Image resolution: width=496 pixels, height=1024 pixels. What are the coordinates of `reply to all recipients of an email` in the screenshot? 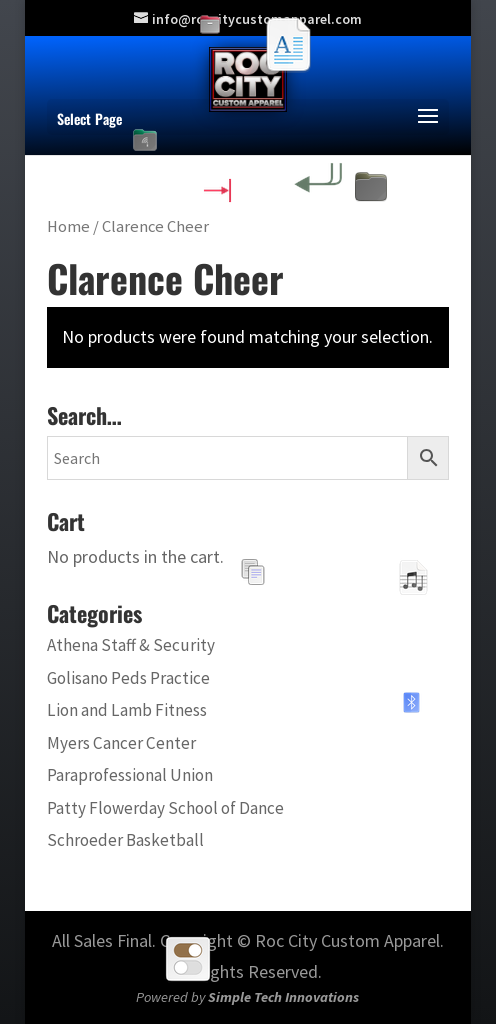 It's located at (317, 177).